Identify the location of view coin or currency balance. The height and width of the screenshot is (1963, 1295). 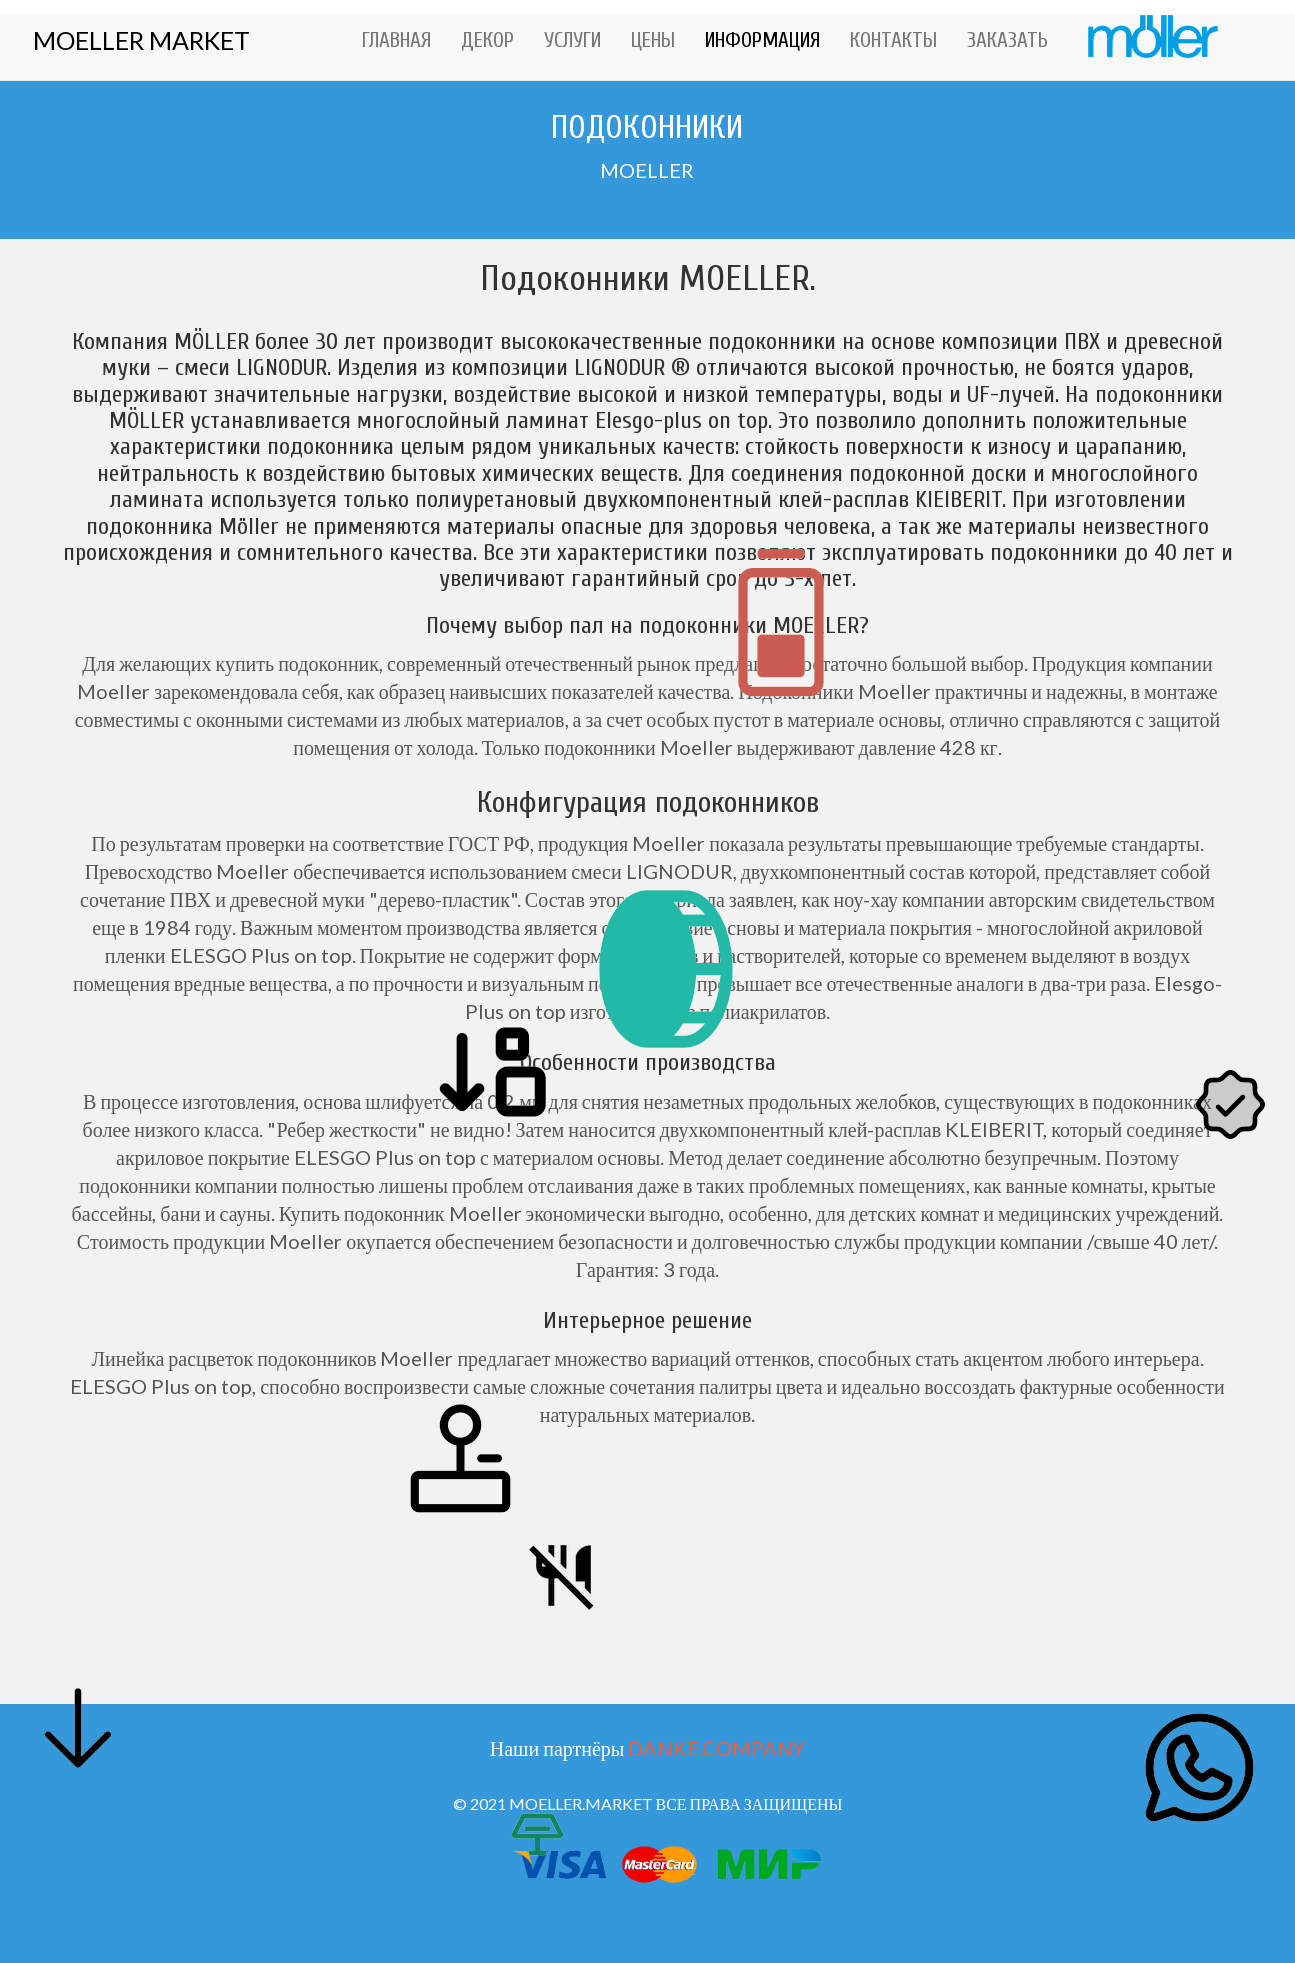
(666, 969).